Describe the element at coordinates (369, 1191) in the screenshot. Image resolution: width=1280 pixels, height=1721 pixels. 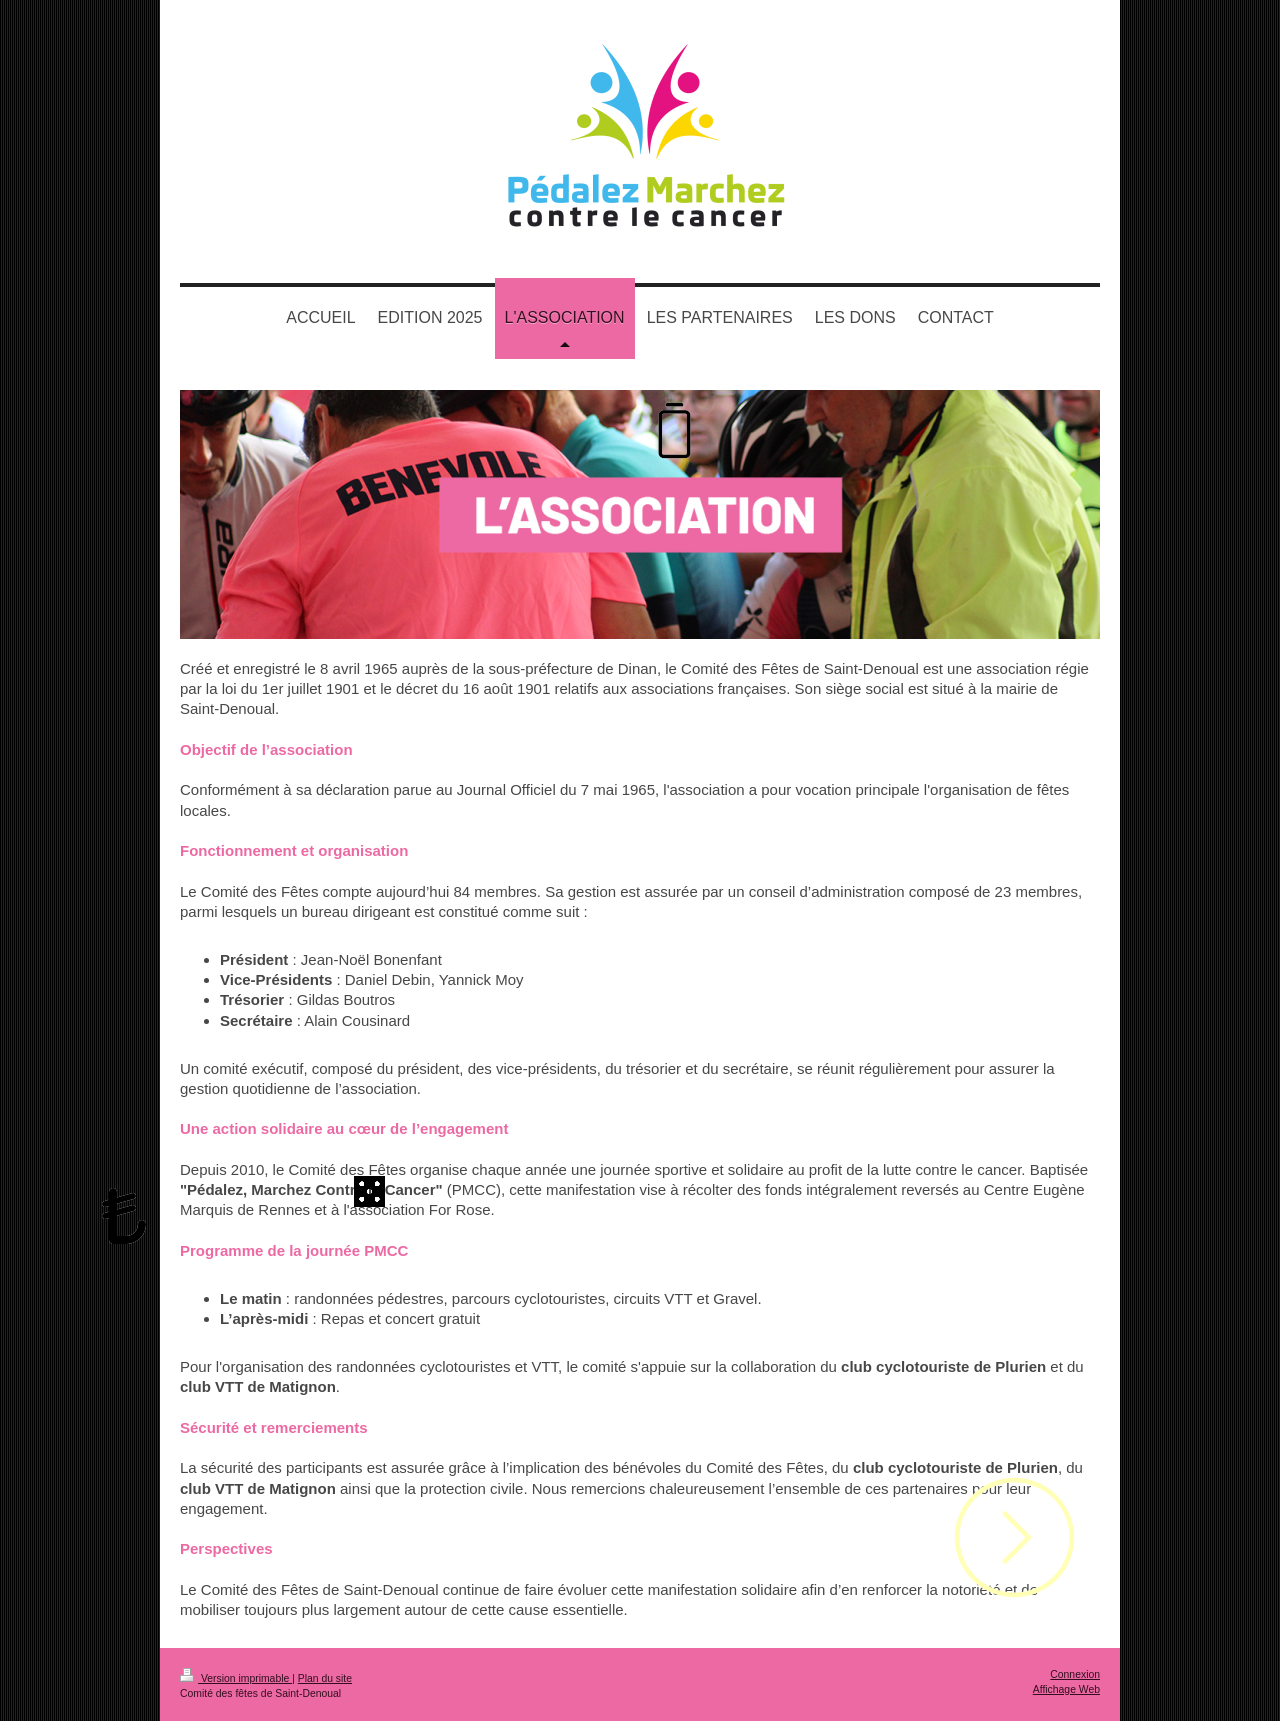
I see `access casino or gambling games` at that location.